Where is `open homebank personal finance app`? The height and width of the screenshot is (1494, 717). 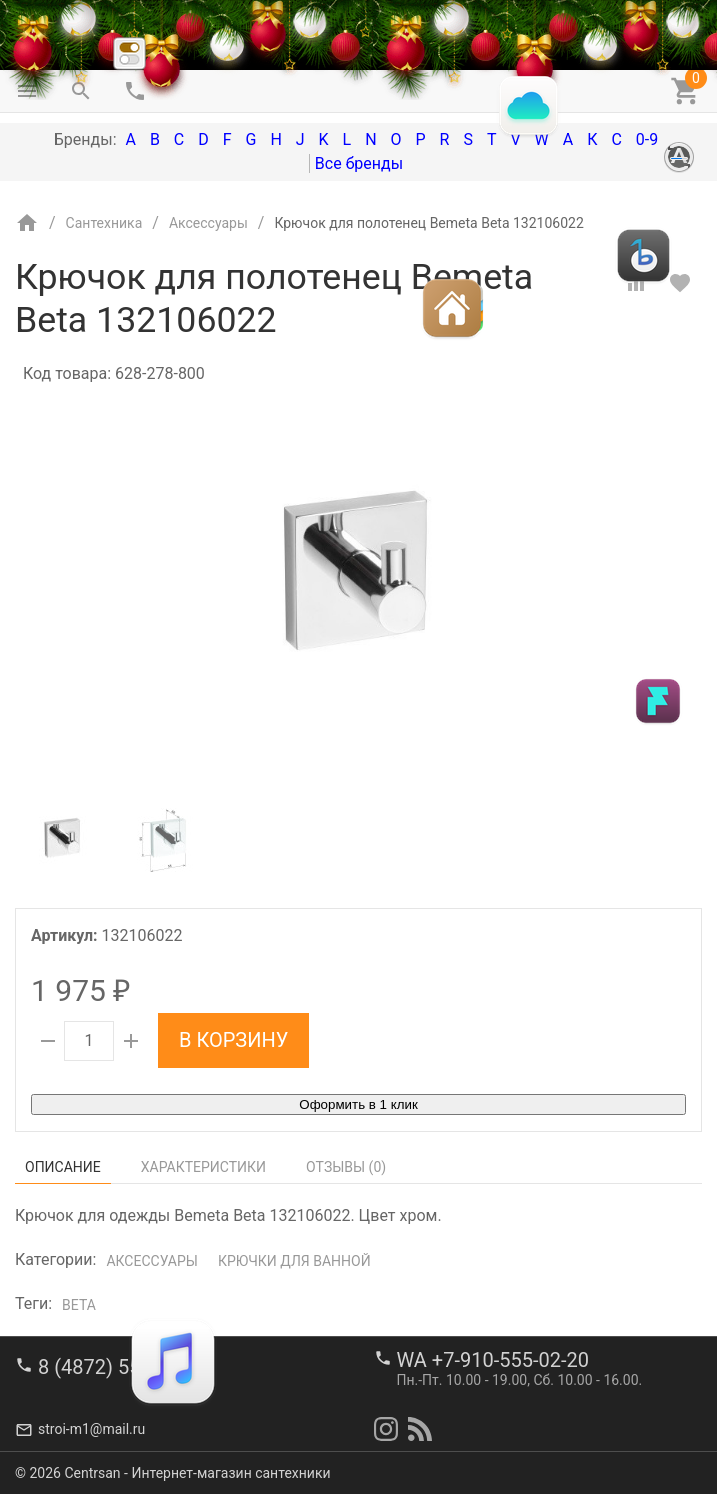
open homebank personal finance app is located at coordinates (452, 308).